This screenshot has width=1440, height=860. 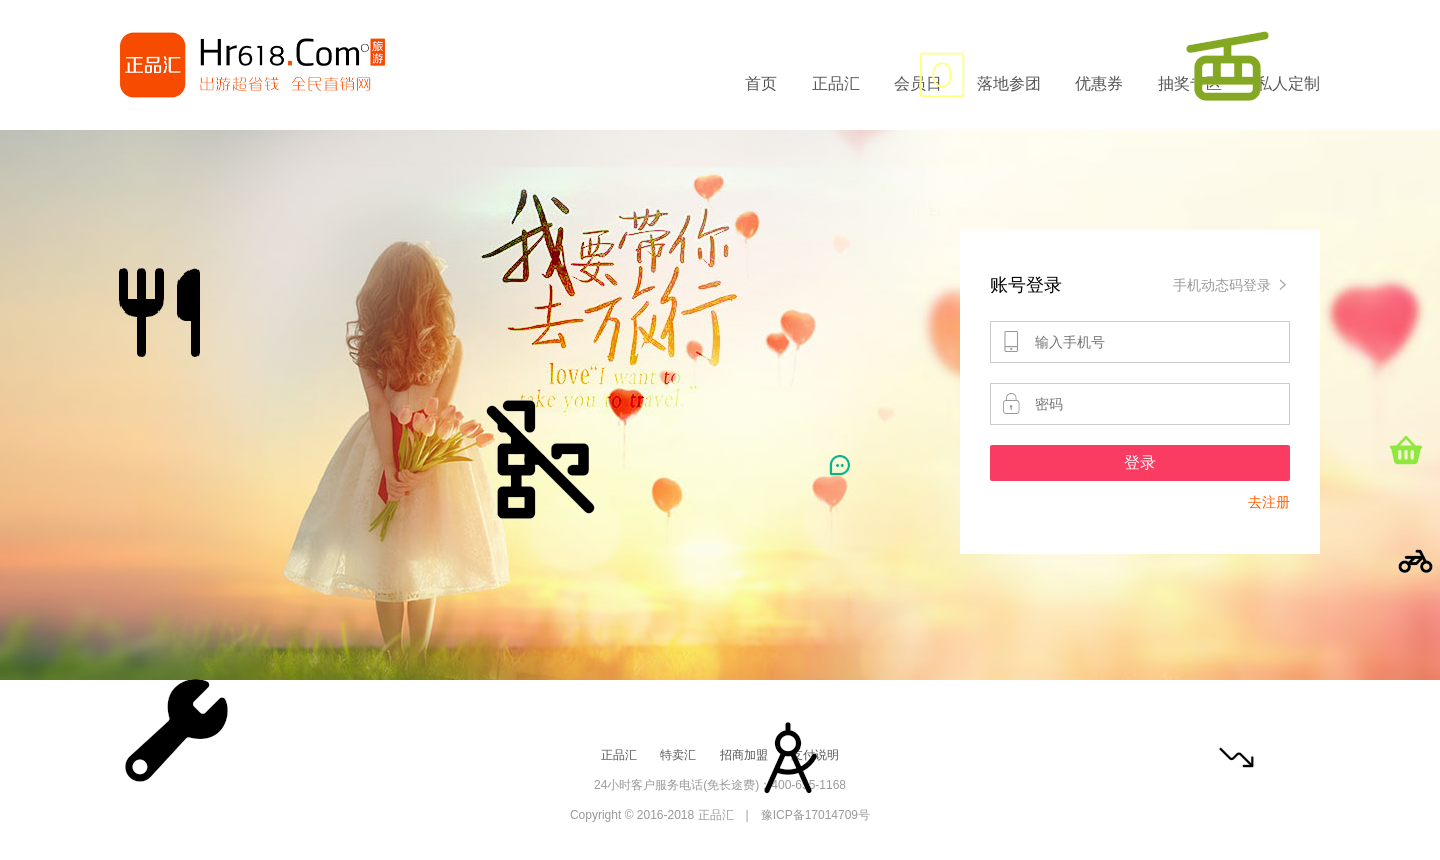 What do you see at coordinates (1236, 757) in the screenshot?
I see `indicates a declining trend or decreasing value` at bounding box center [1236, 757].